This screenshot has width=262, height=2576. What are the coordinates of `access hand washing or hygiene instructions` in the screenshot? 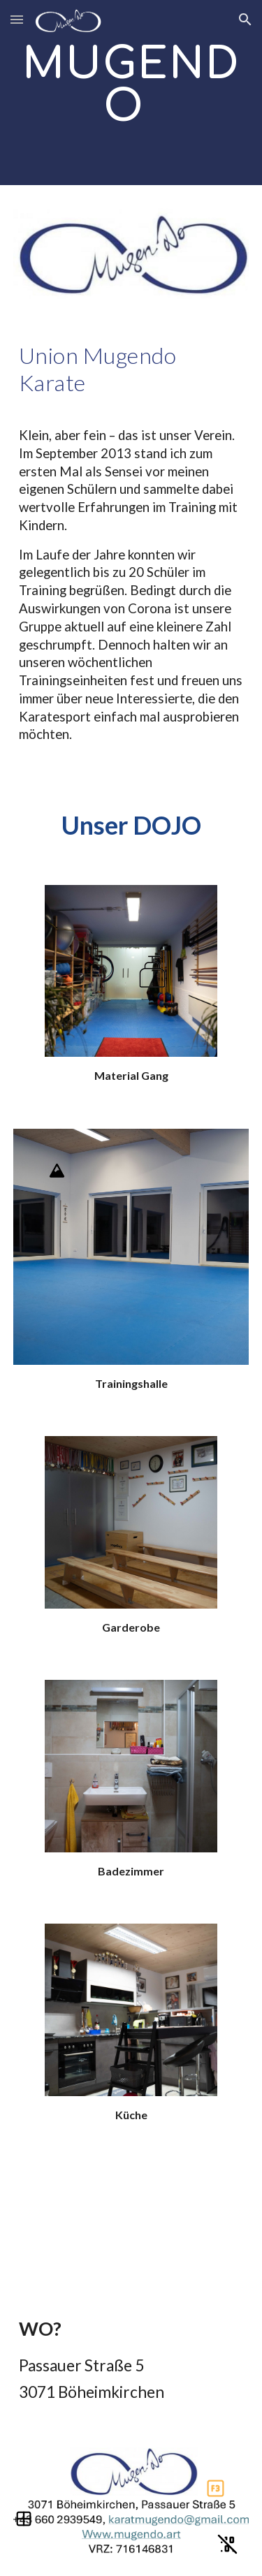 It's located at (152, 972).